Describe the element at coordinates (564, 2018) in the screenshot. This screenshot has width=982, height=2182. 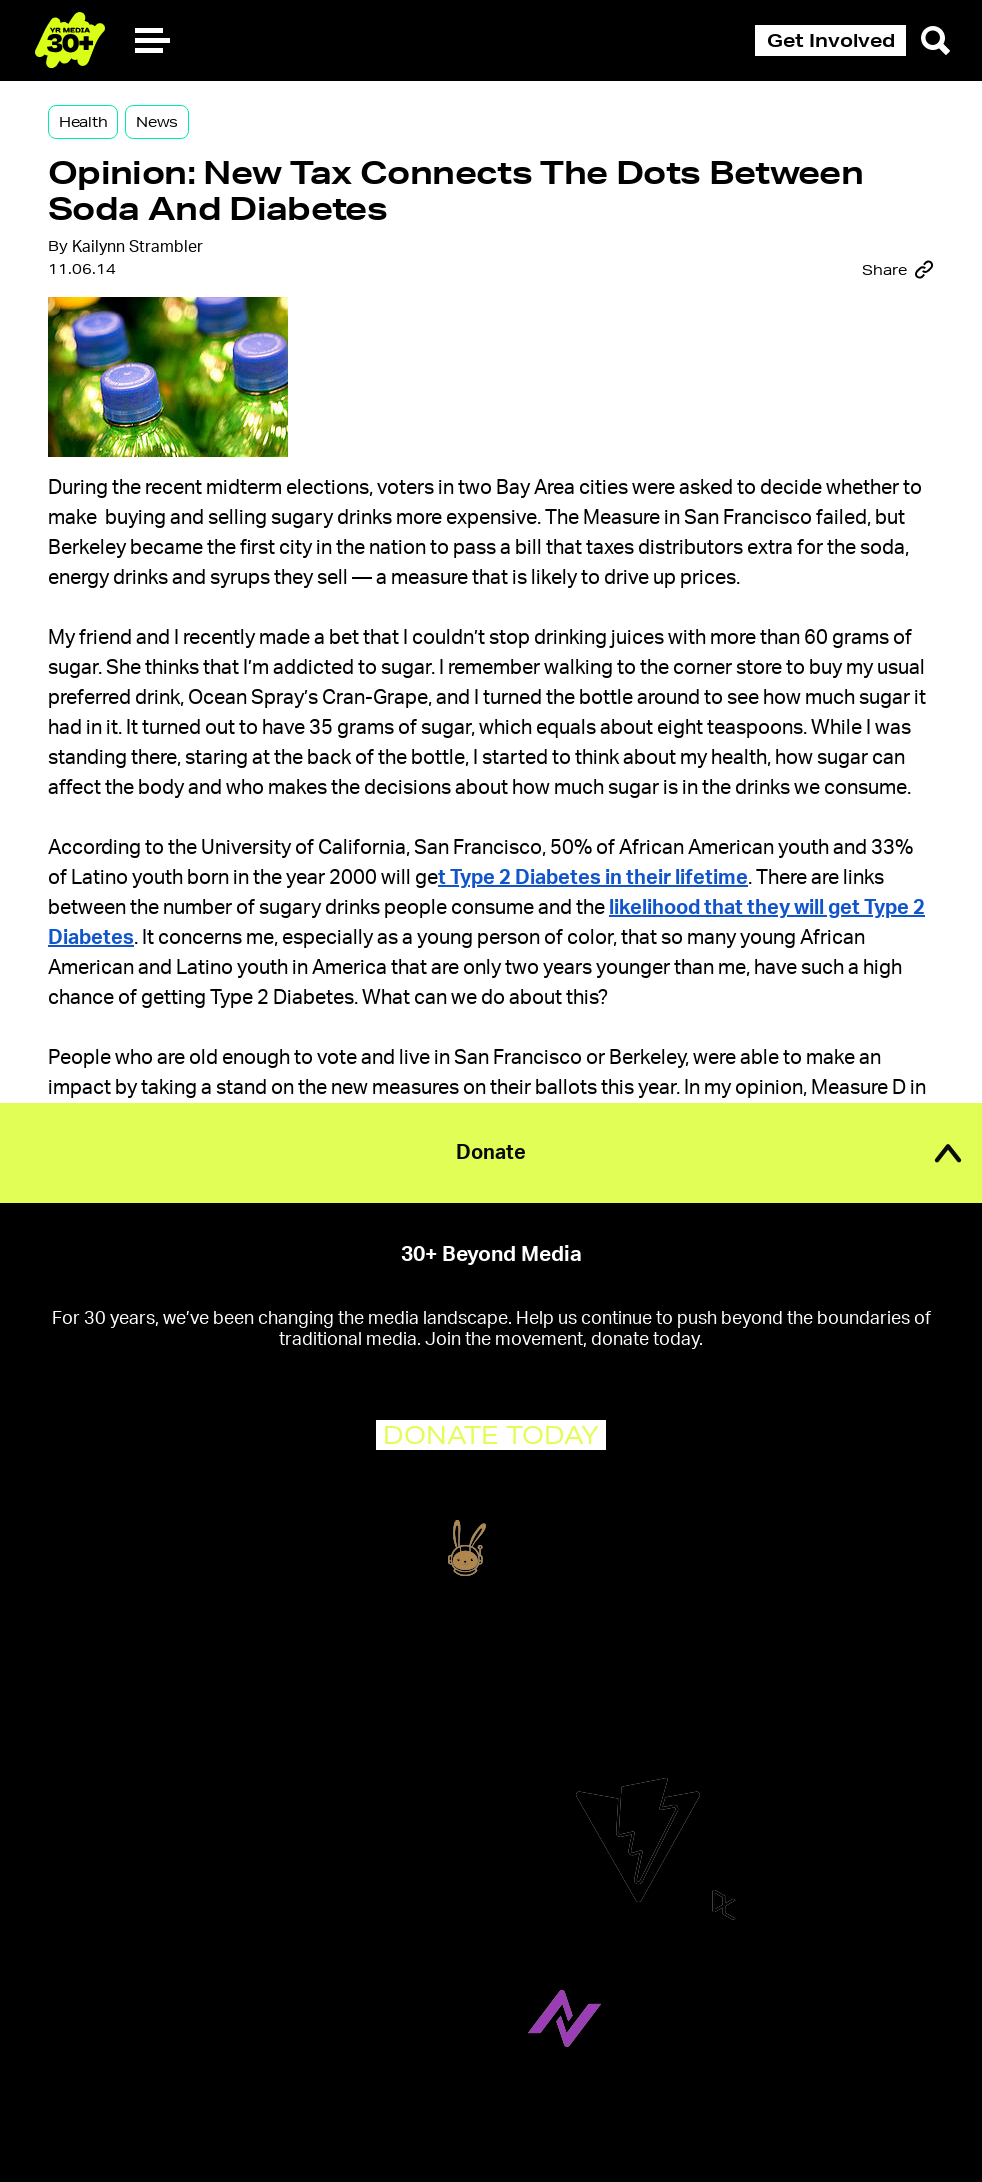
I see `norco brand logo` at that location.